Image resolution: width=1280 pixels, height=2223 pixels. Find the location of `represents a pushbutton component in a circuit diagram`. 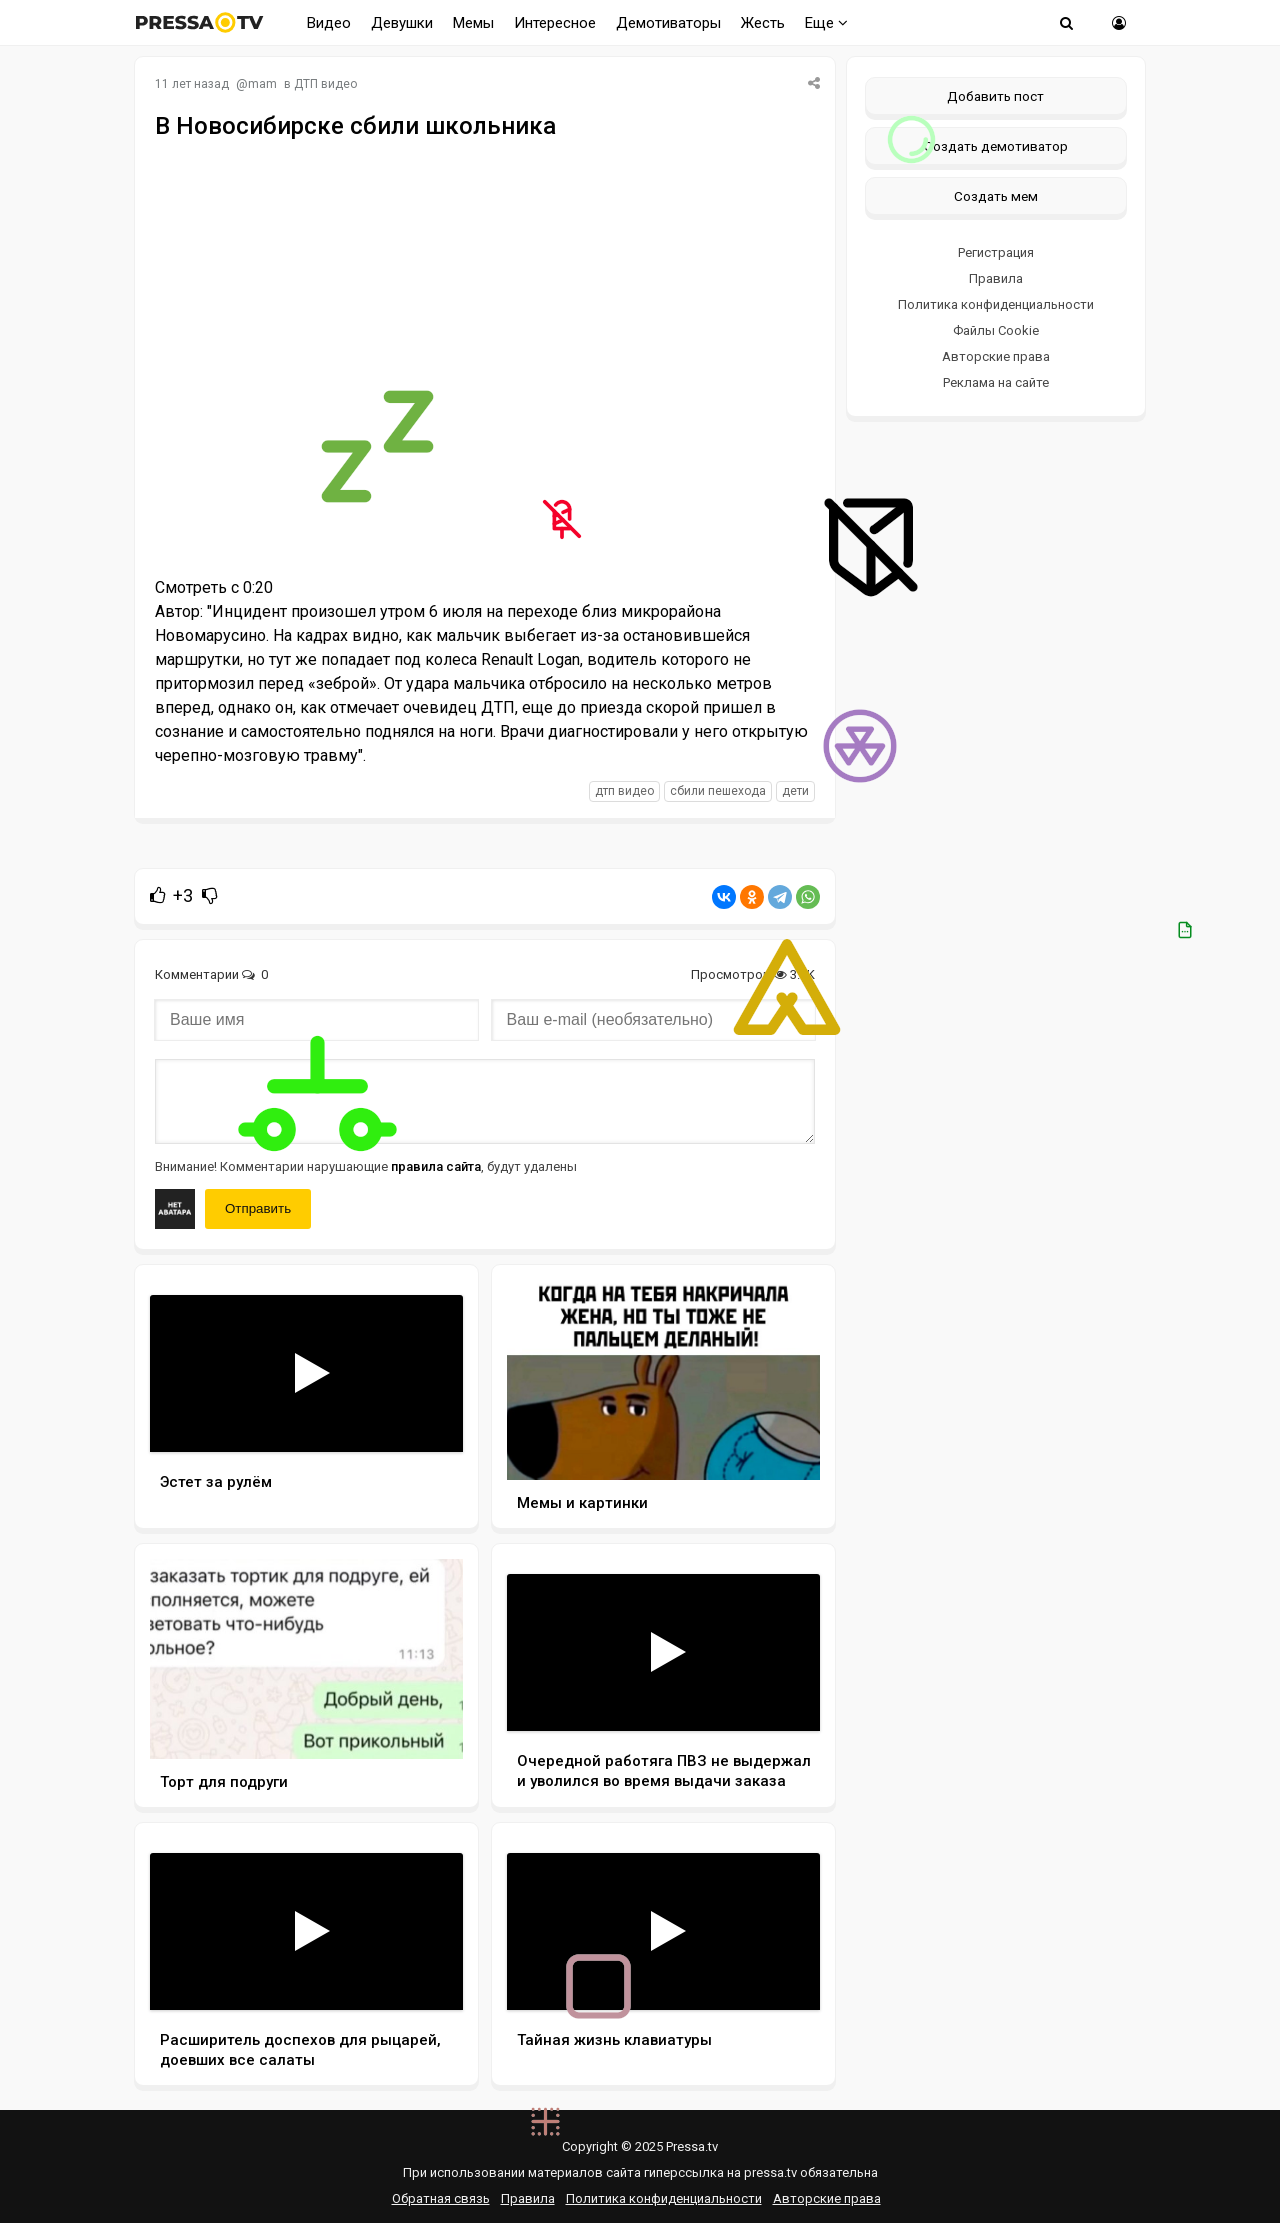

represents a pushbutton component in a circuit diagram is located at coordinates (317, 1093).